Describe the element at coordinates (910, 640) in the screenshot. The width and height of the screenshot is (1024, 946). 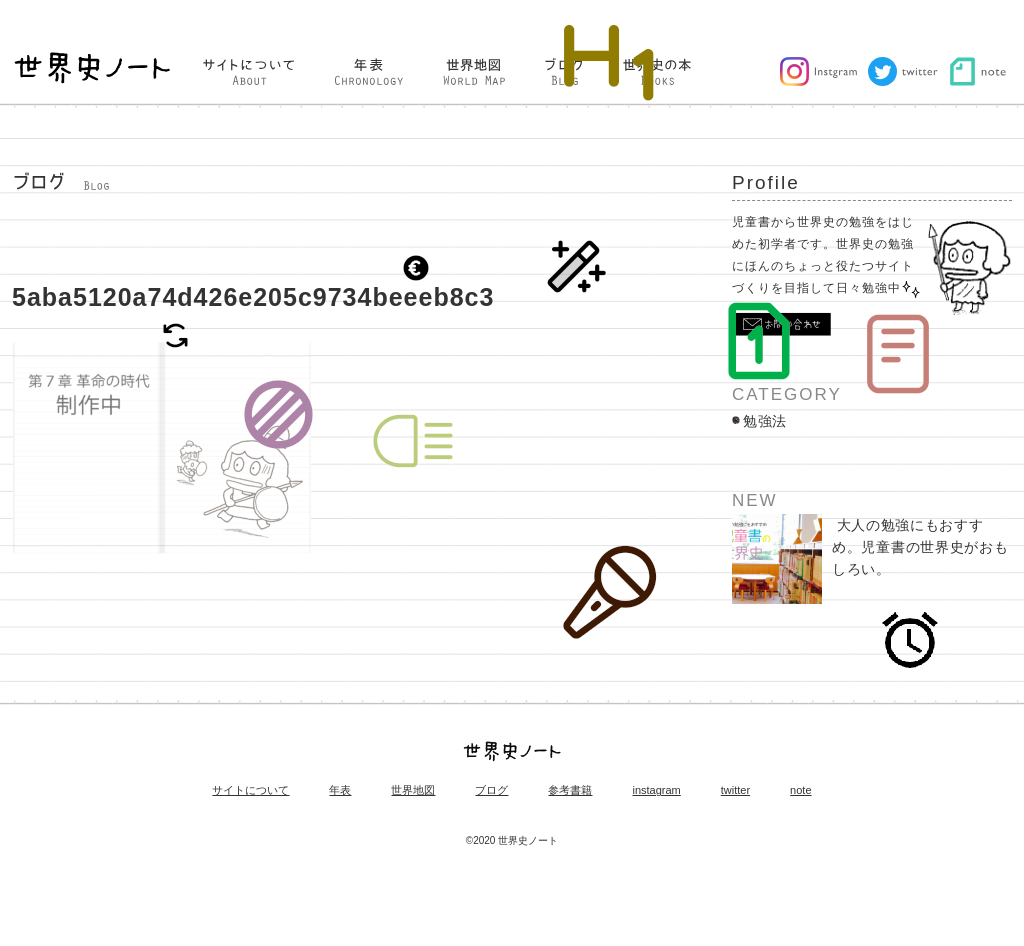
I see `view or manage alarms` at that location.